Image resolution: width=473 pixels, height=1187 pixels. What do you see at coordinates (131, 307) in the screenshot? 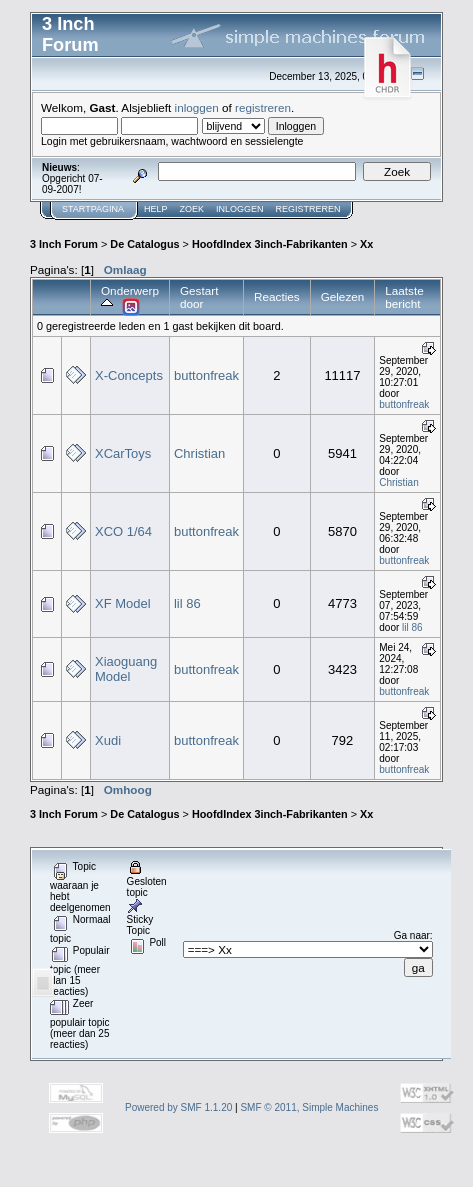
I see `open fotema photo gallery app` at bounding box center [131, 307].